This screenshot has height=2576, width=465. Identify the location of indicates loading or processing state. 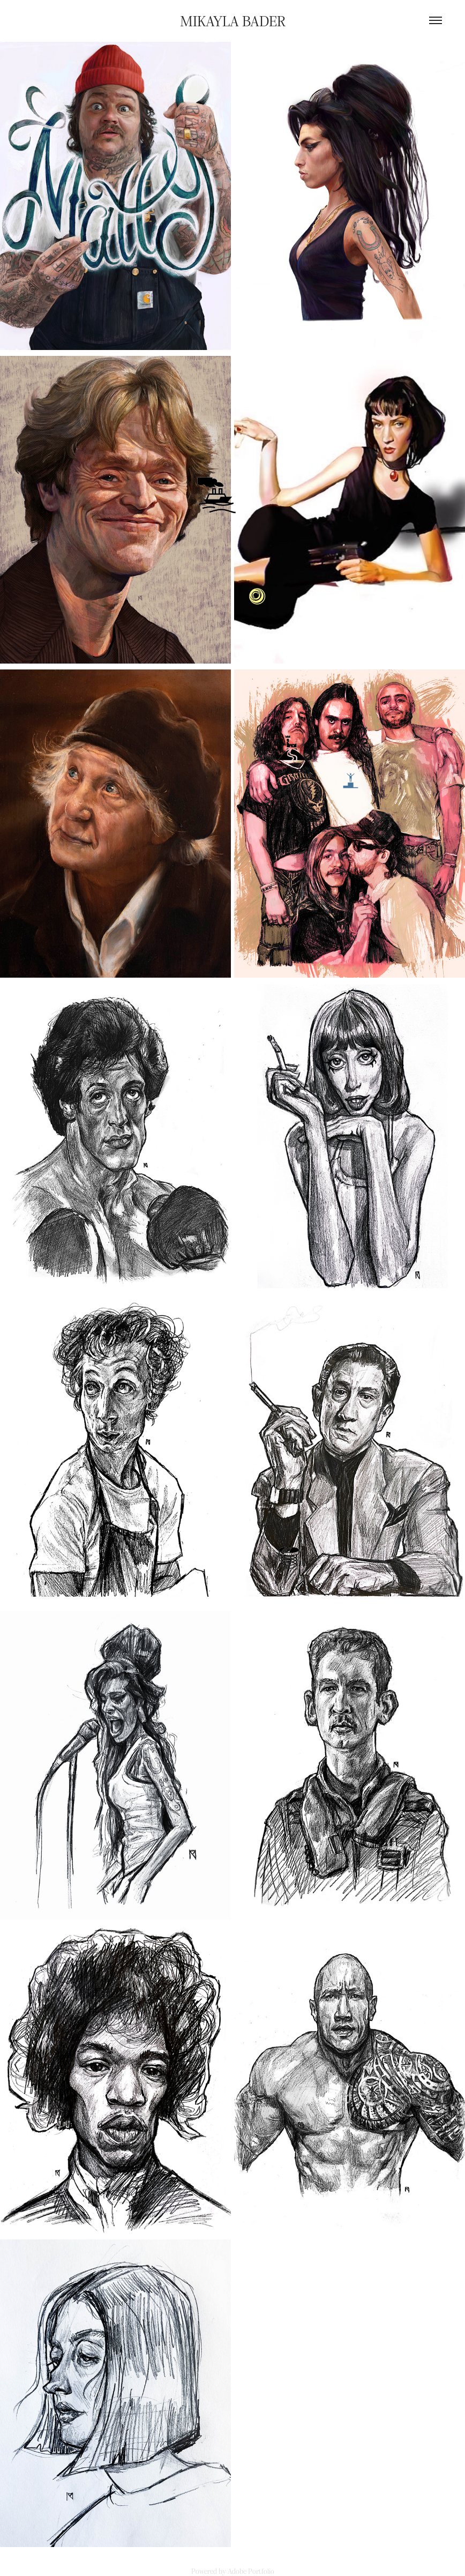
(257, 596).